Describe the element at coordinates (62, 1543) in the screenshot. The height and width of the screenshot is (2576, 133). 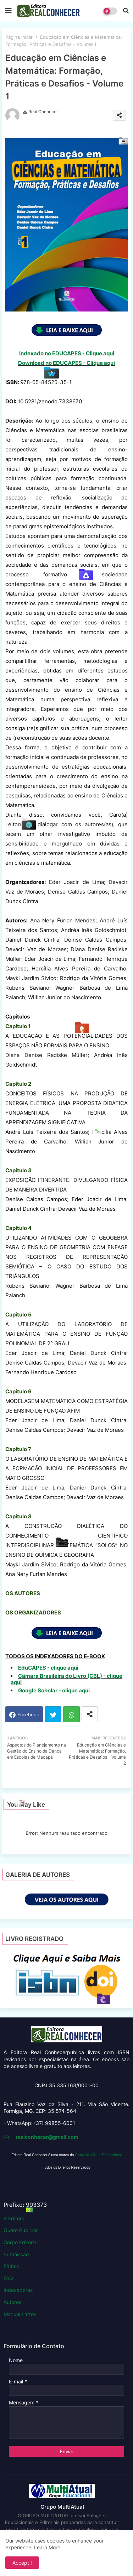
I see `open your movies folder` at that location.